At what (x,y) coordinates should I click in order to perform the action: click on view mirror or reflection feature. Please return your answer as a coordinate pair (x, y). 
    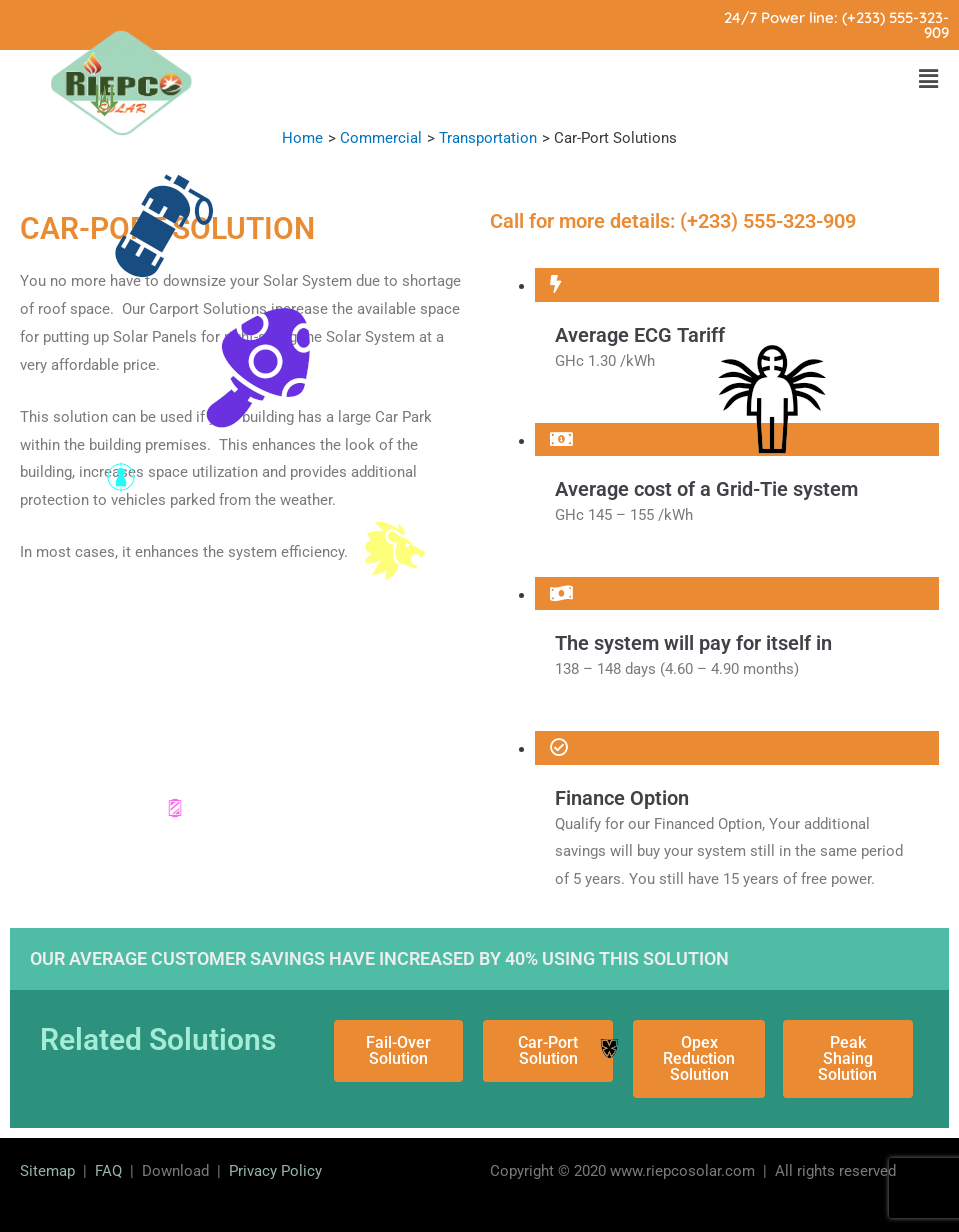
    Looking at the image, I should click on (175, 808).